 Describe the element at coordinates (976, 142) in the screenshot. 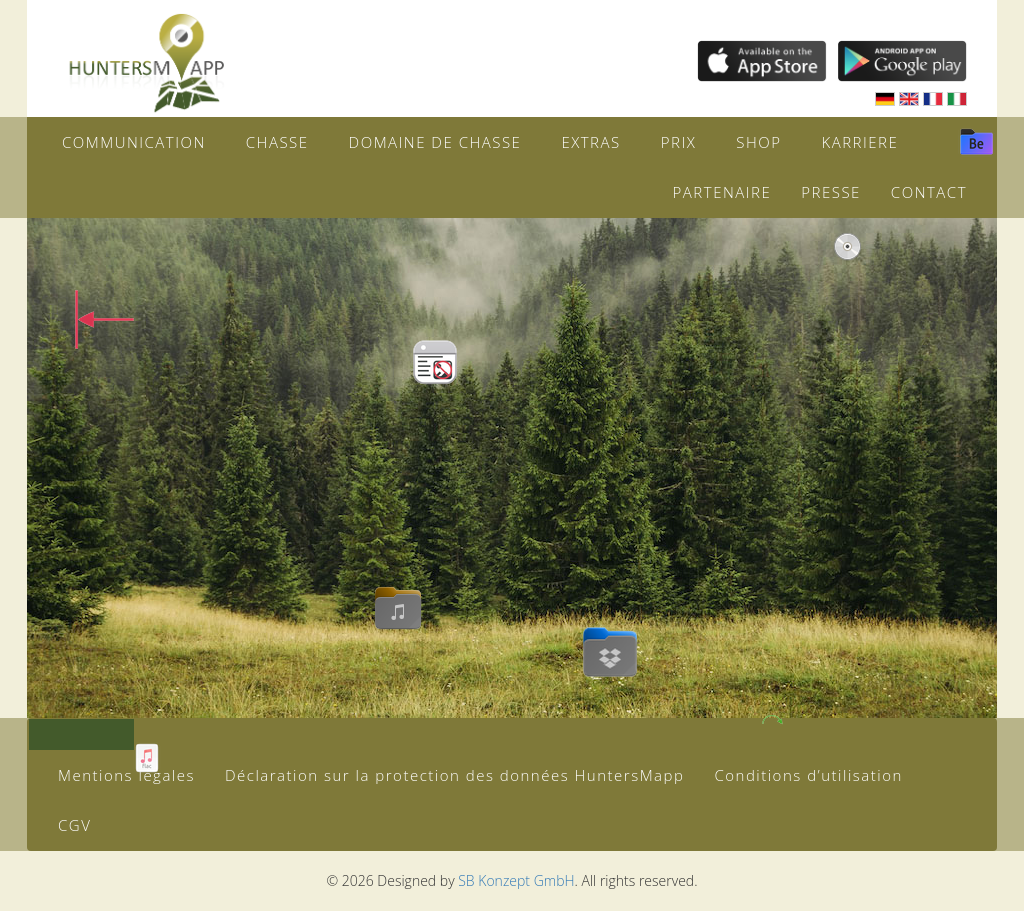

I see `open your Behance projects folder` at that location.